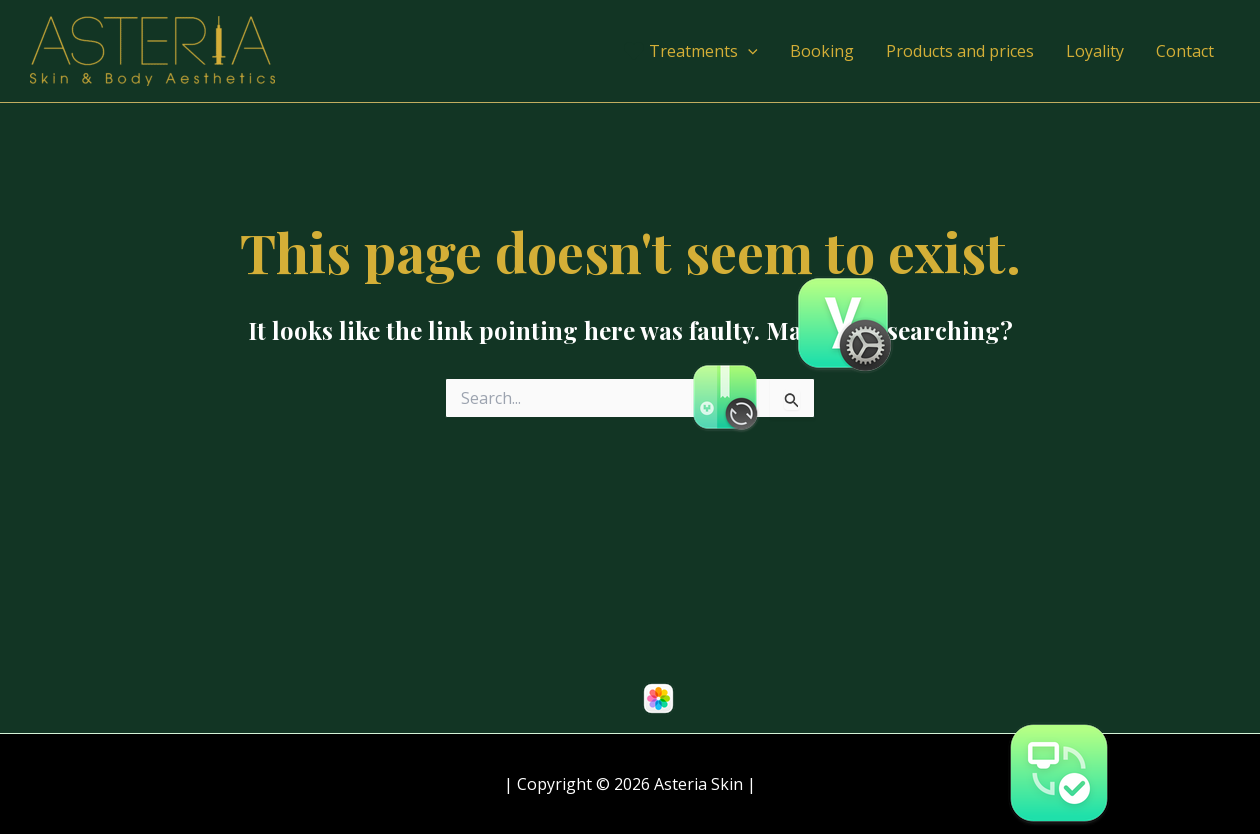 Image resolution: width=1260 pixels, height=834 pixels. Describe the element at coordinates (1059, 773) in the screenshot. I see `open input leap app for sharing keyboard and mouse between computers` at that location.